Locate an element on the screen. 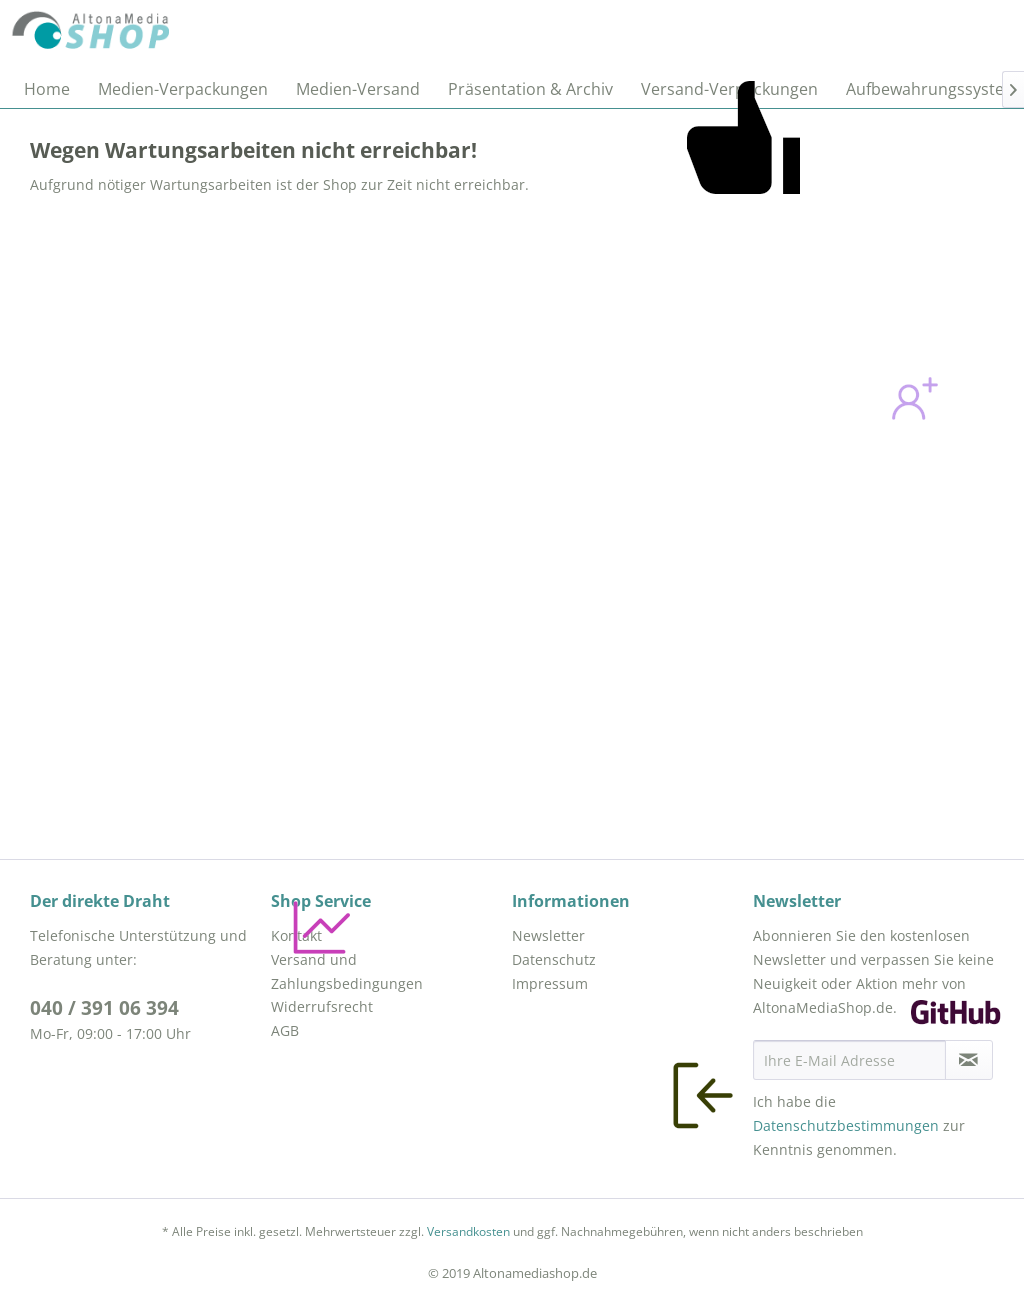  view analytics or statistics is located at coordinates (322, 927).